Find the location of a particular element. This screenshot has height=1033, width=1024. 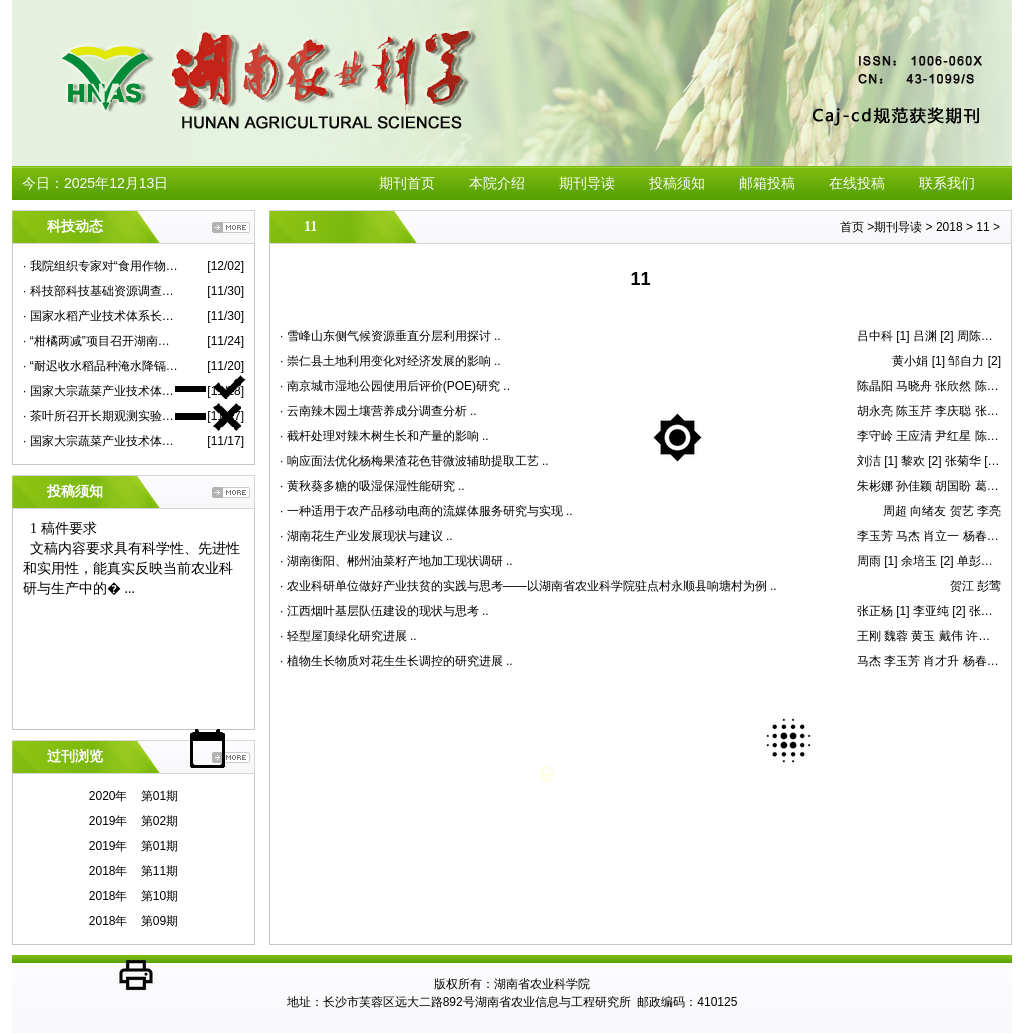

view or access sci-fi themed content is located at coordinates (546, 774).